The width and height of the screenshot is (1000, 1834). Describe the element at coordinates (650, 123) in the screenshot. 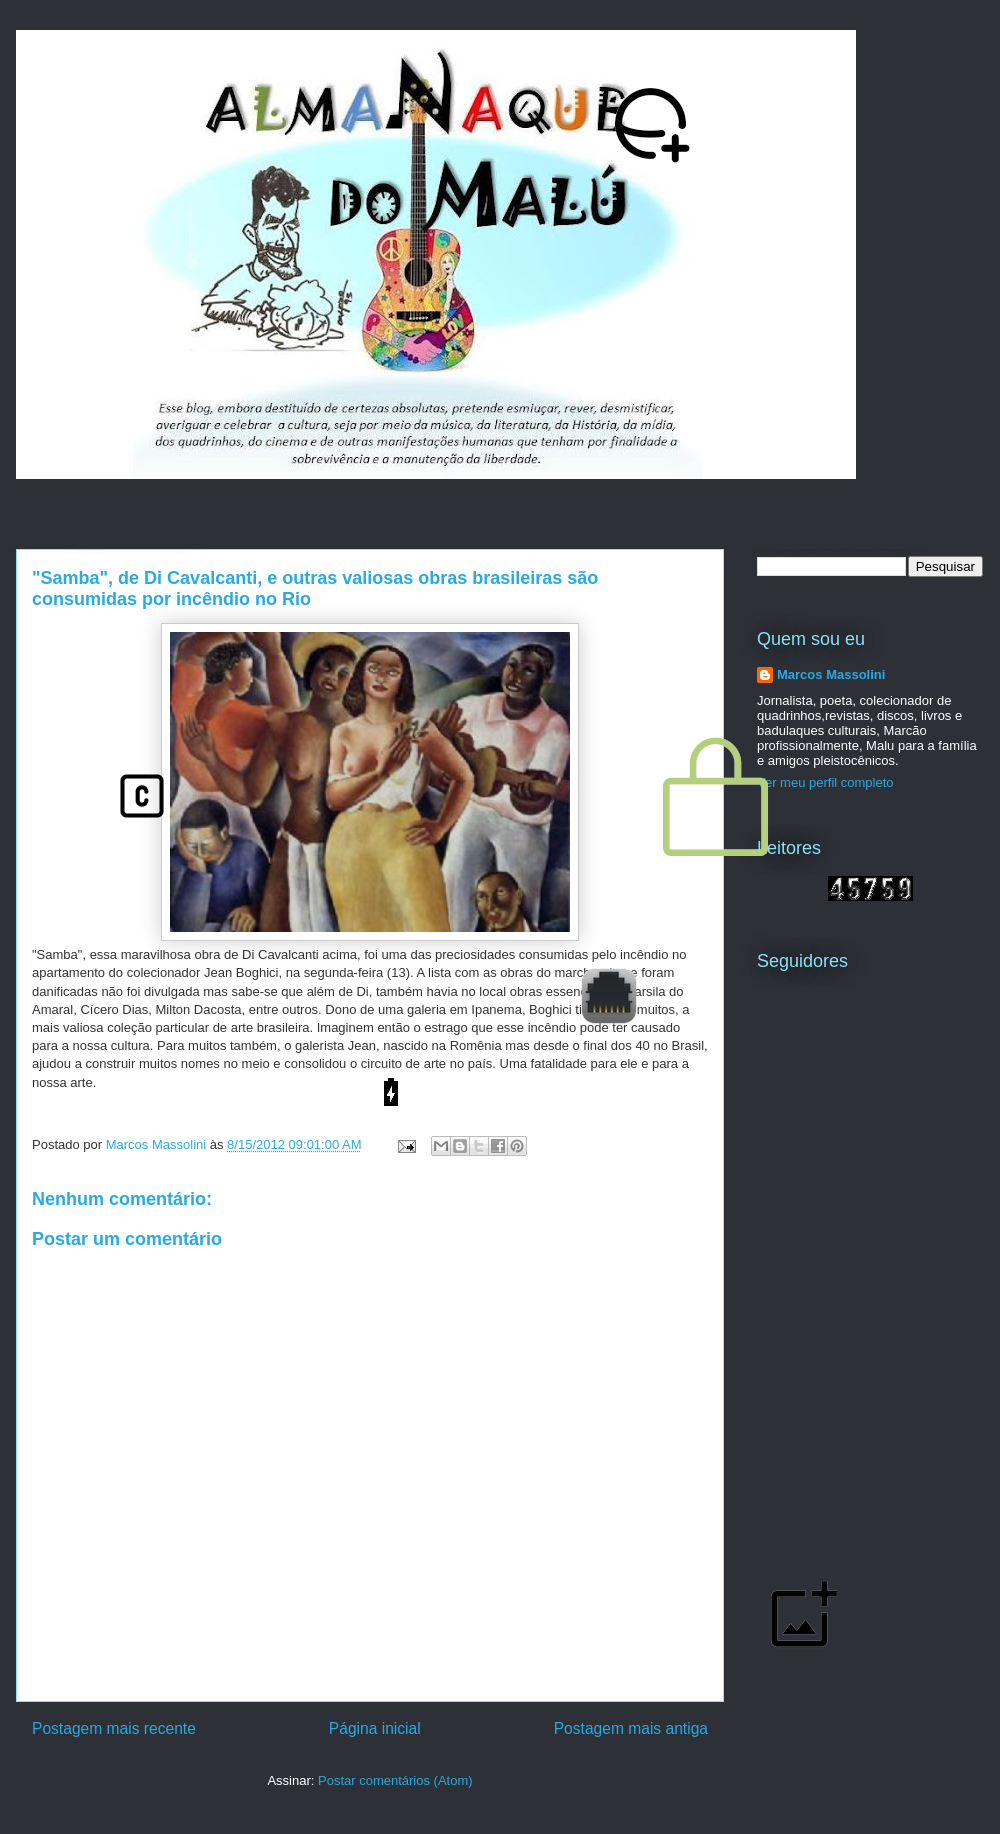

I see `add a new globe or world location` at that location.